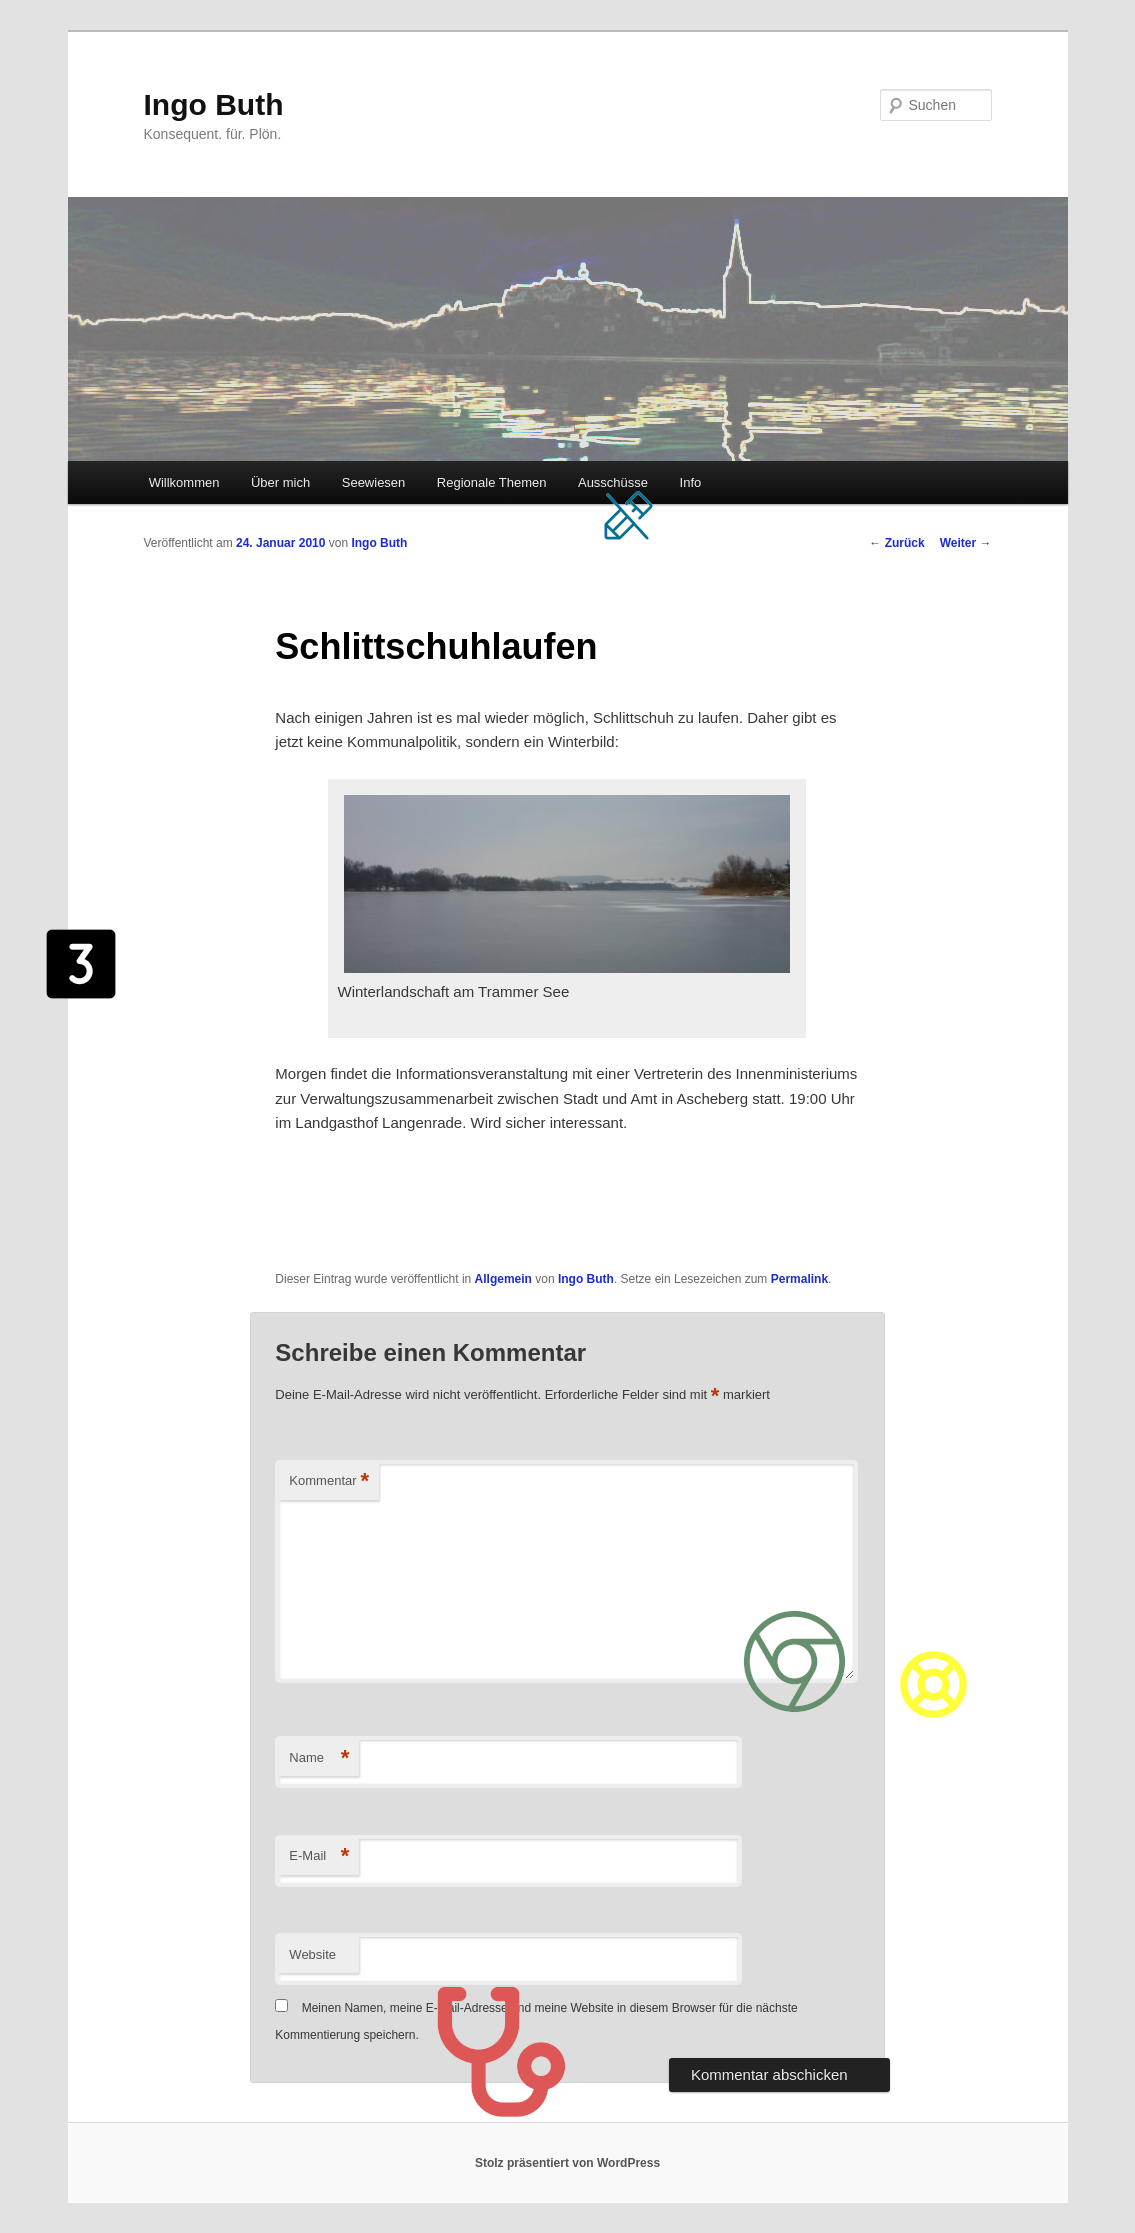  Describe the element at coordinates (933, 1684) in the screenshot. I see `access help or support resources` at that location.